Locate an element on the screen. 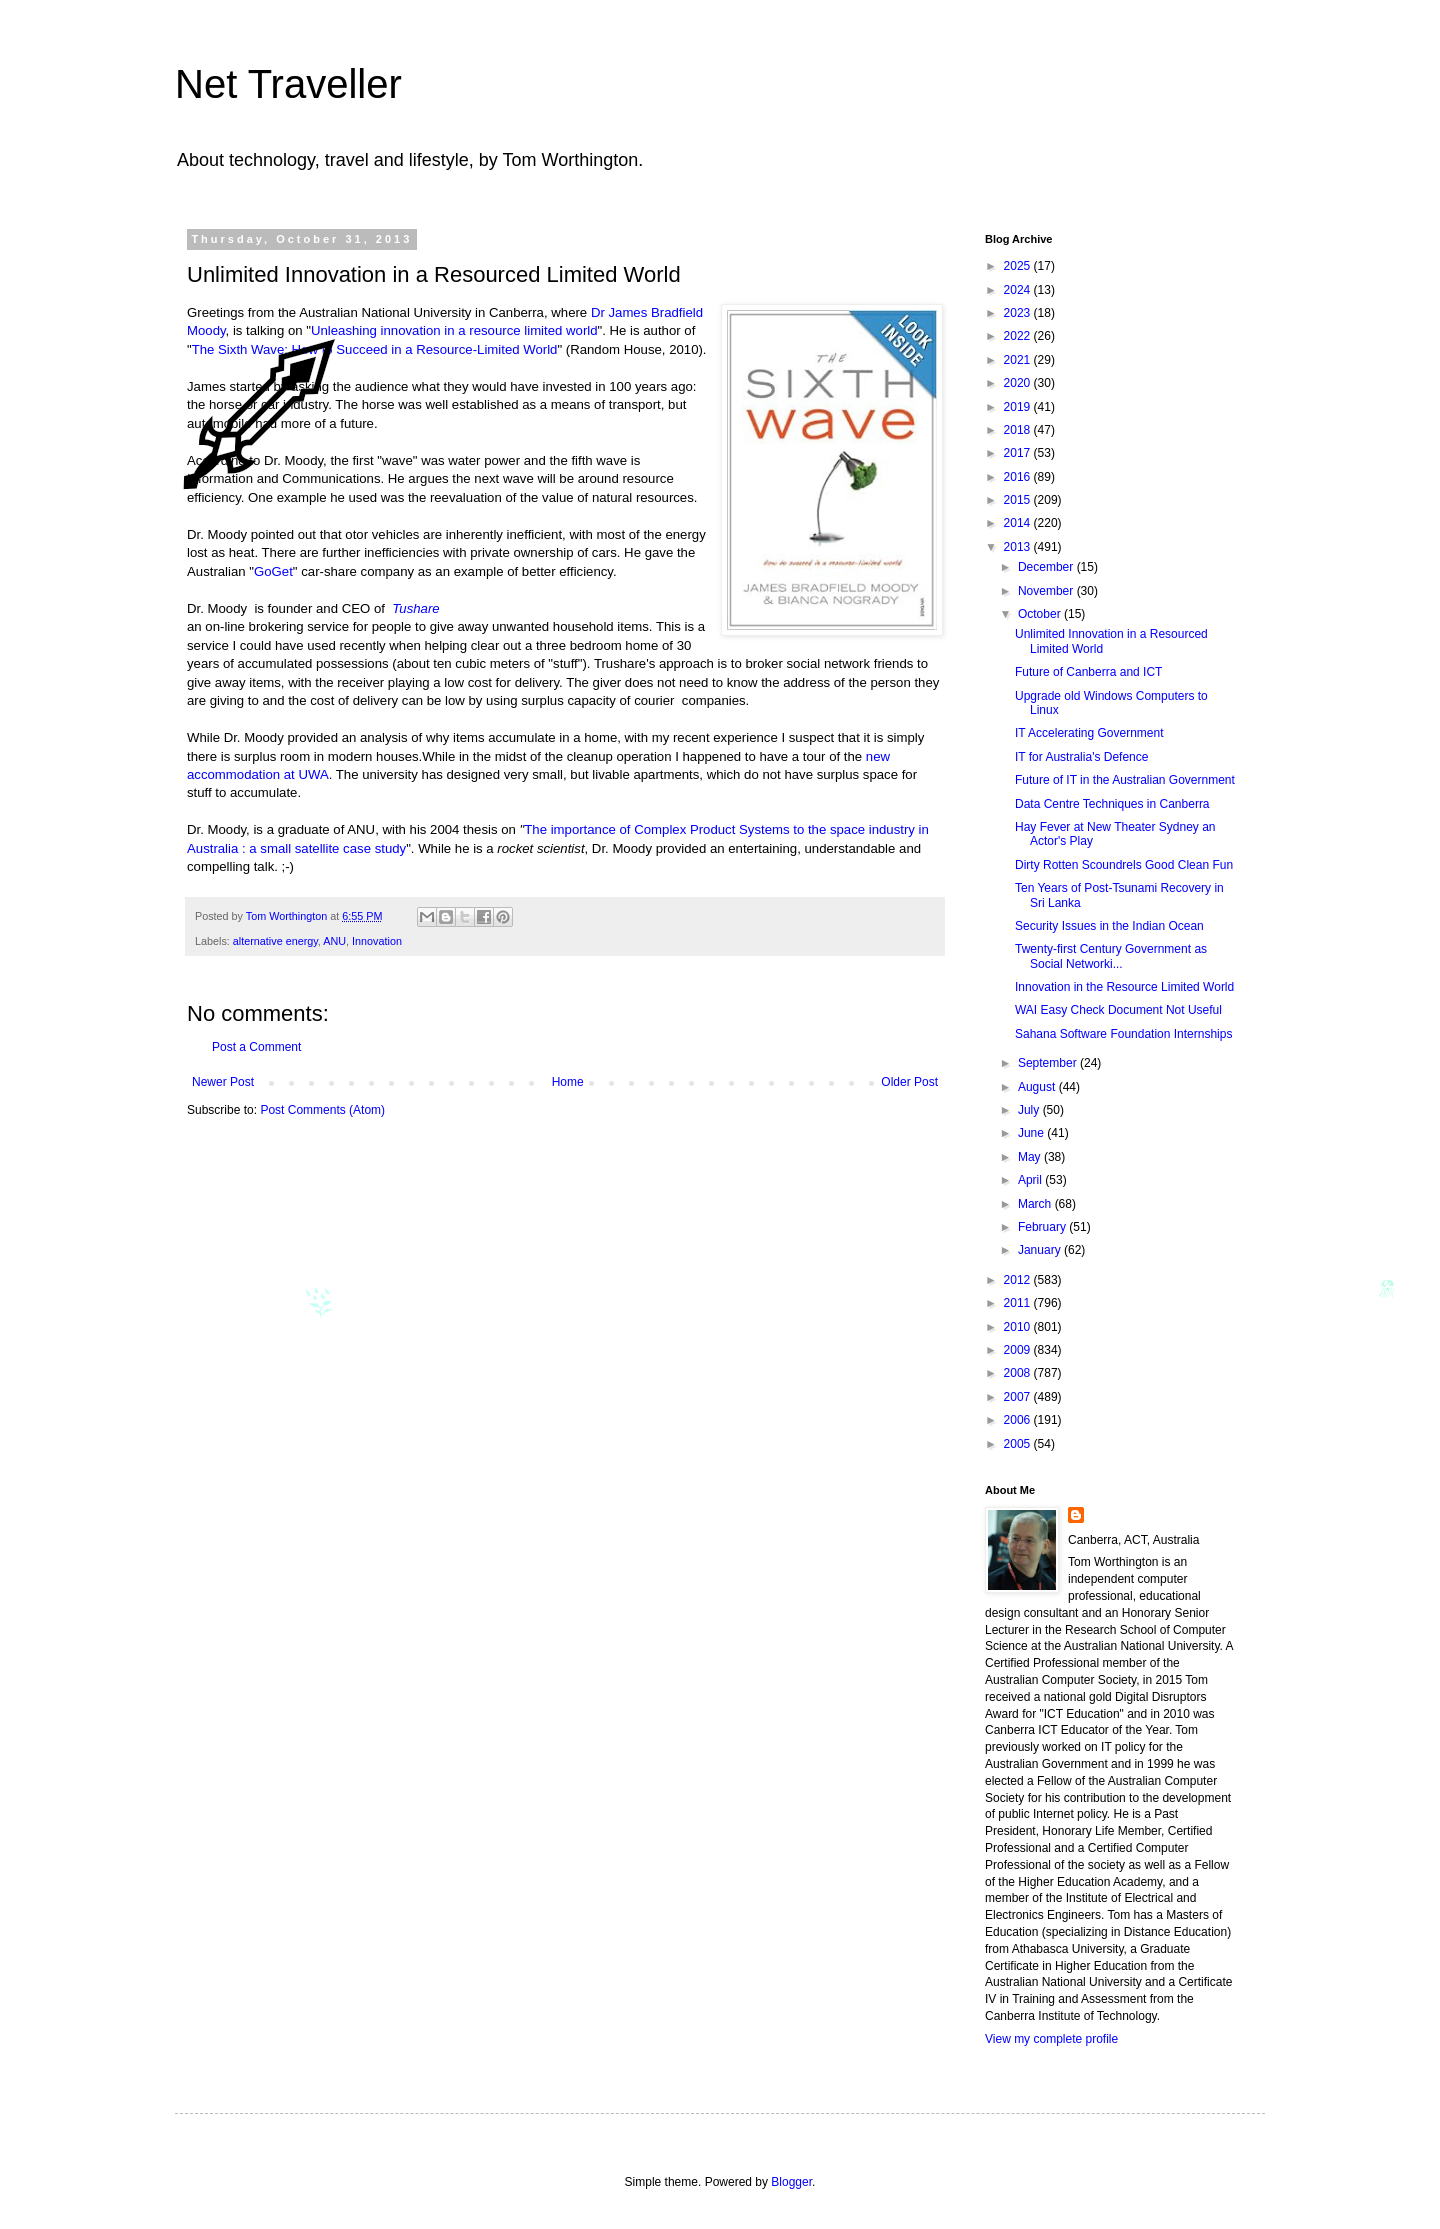  equip a legendary or rare weapon is located at coordinates (259, 414).